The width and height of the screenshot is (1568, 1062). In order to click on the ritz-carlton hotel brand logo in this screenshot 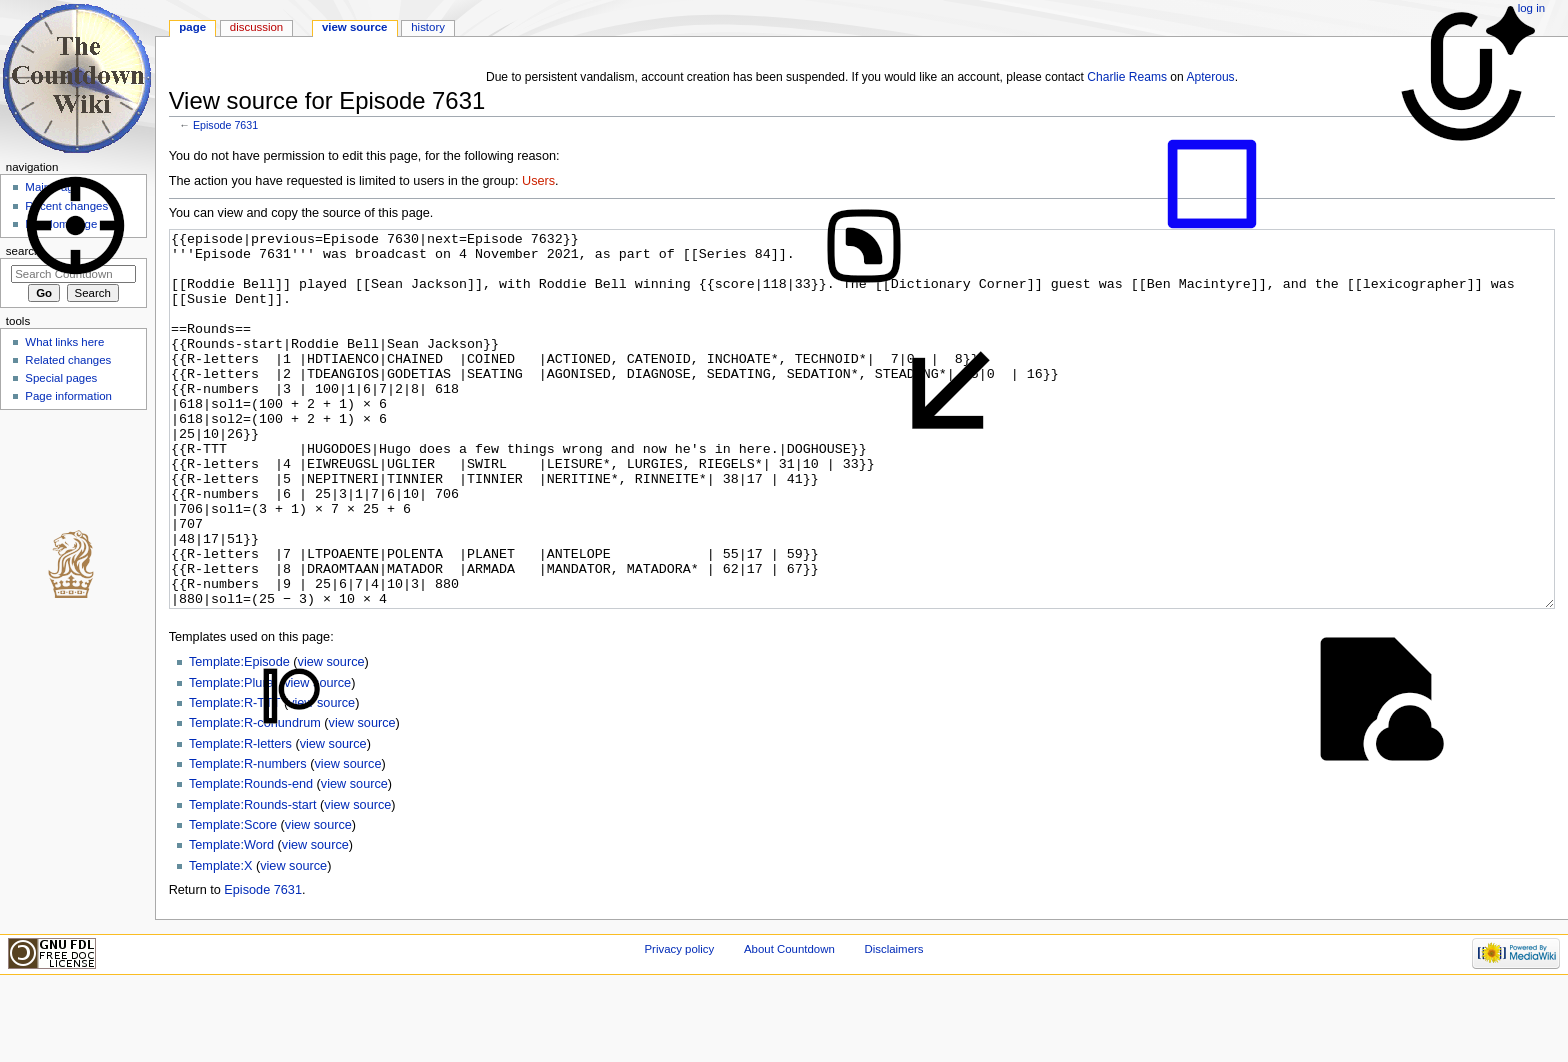, I will do `click(71, 564)`.